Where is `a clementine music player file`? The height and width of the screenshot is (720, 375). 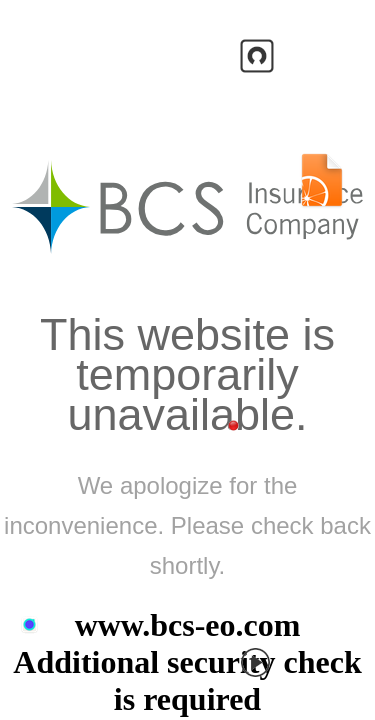
a clementine music player file is located at coordinates (322, 181).